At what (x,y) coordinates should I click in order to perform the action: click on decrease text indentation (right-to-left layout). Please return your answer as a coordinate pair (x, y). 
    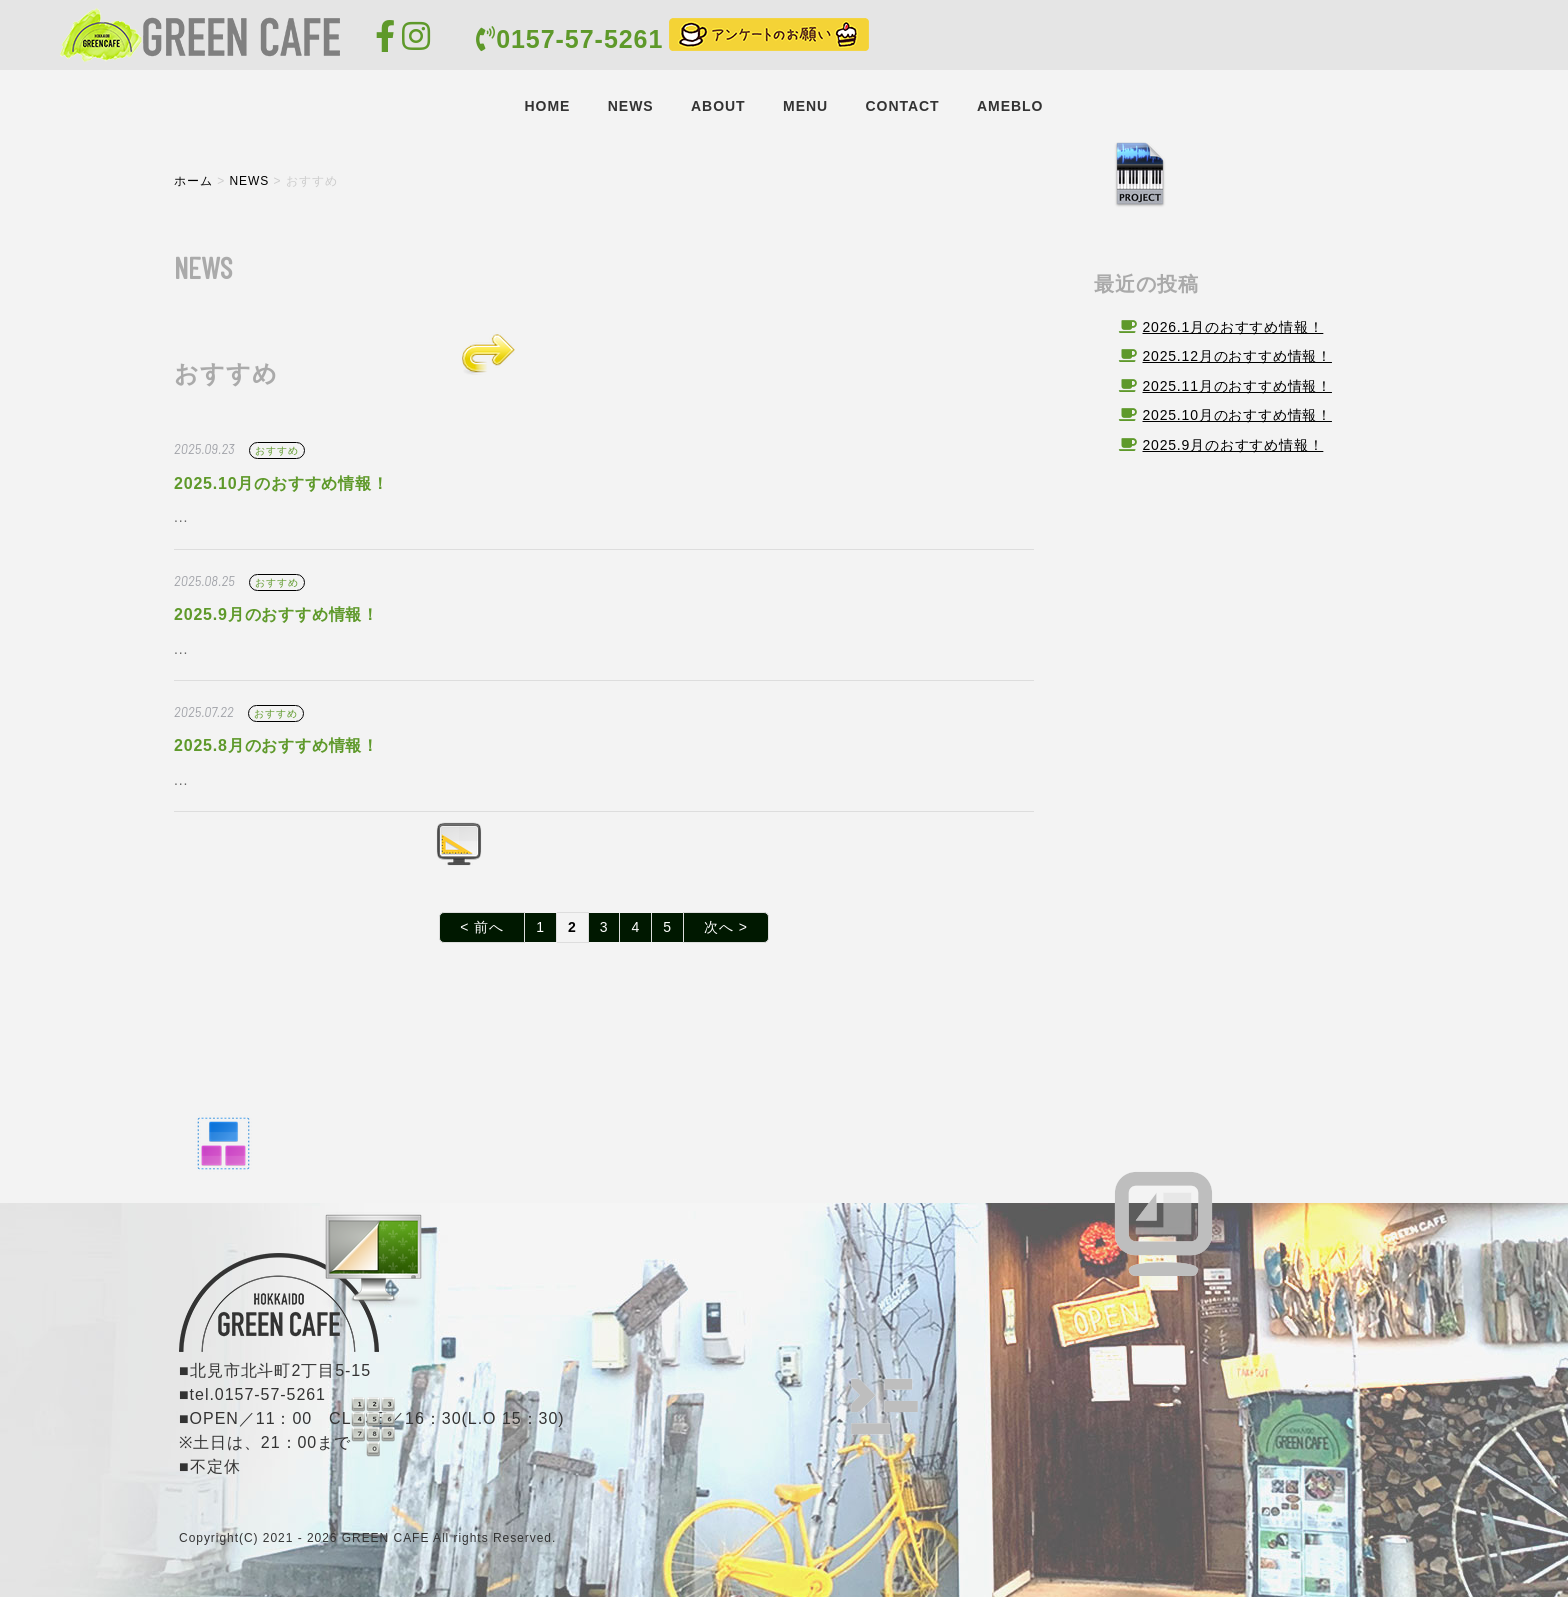
    Looking at the image, I should click on (884, 1406).